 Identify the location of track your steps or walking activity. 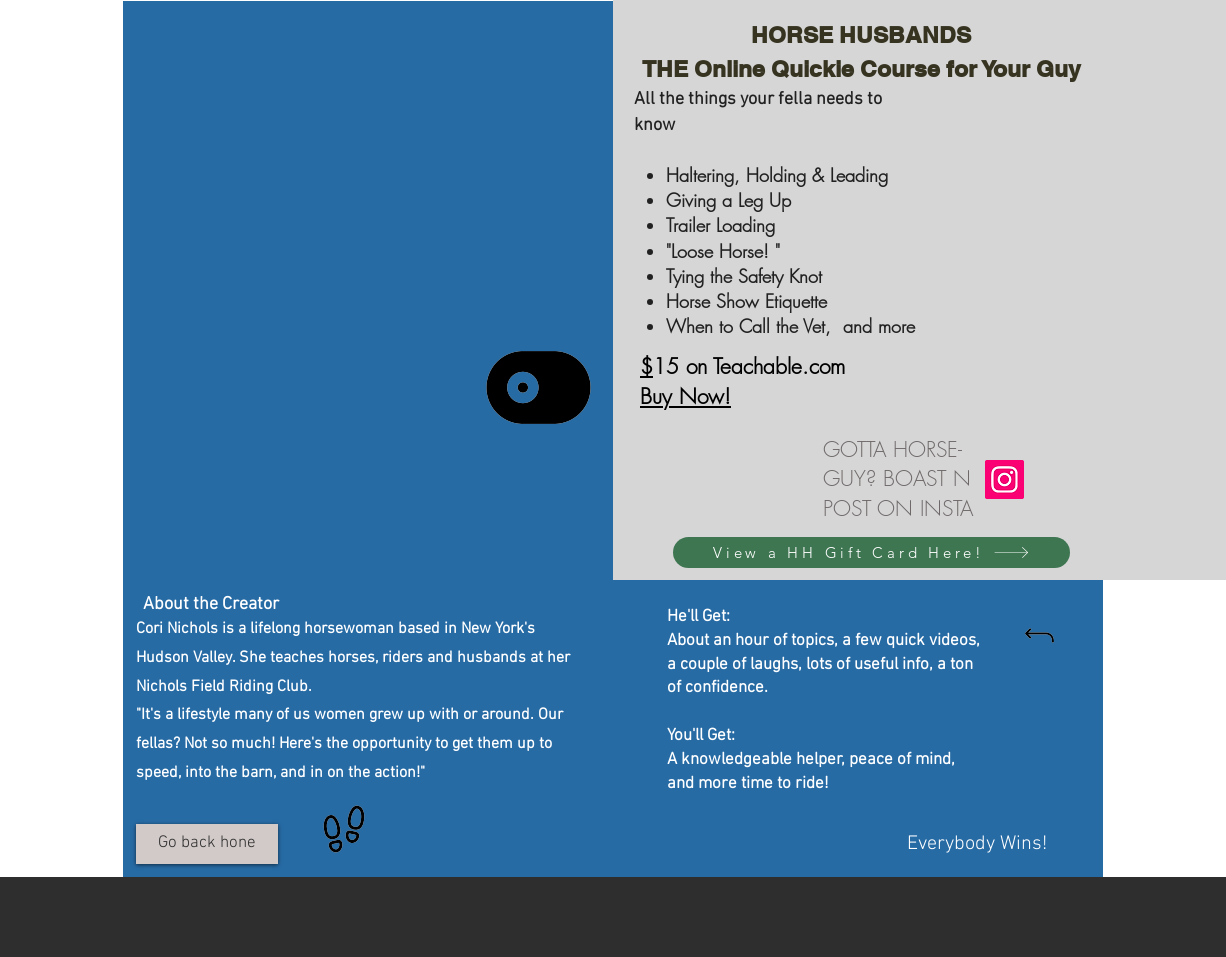
(344, 829).